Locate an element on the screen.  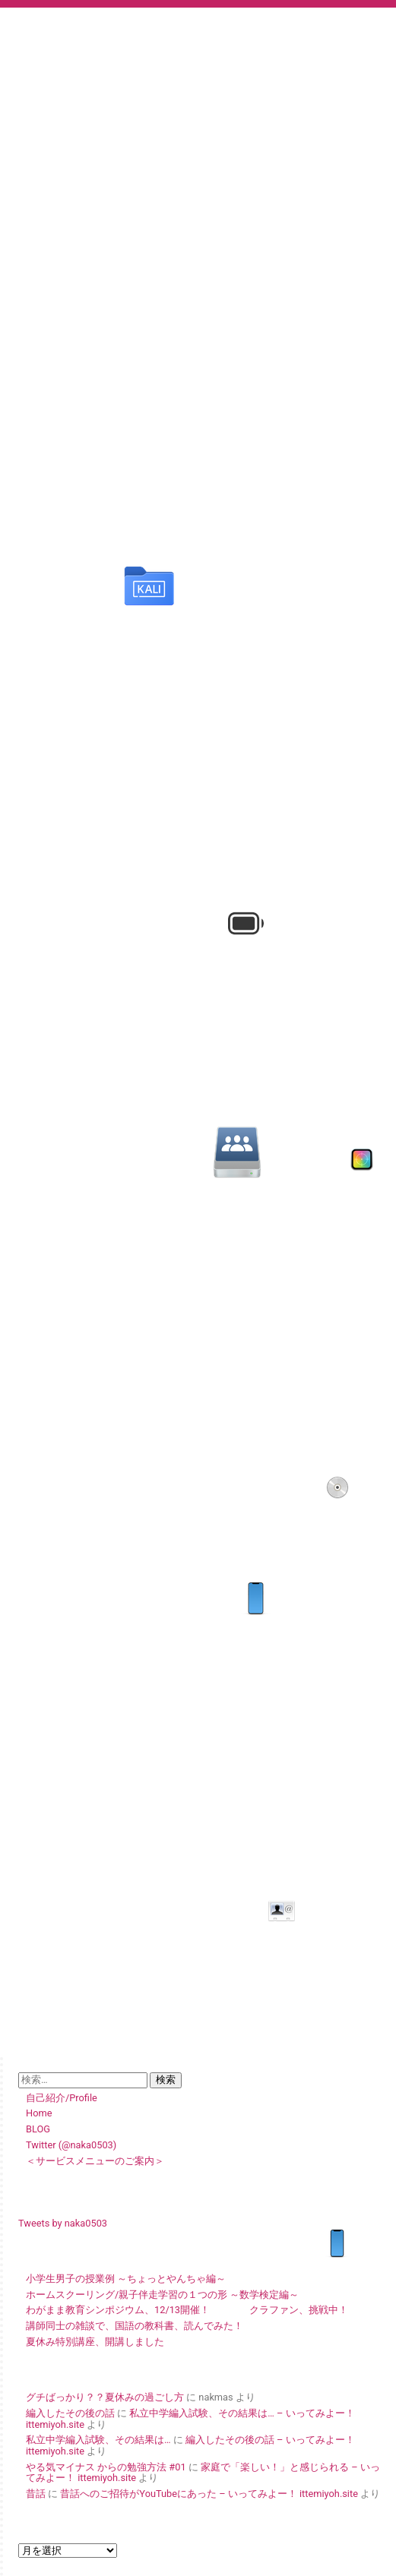
iPhone 12 mini device icon is located at coordinates (337, 2243).